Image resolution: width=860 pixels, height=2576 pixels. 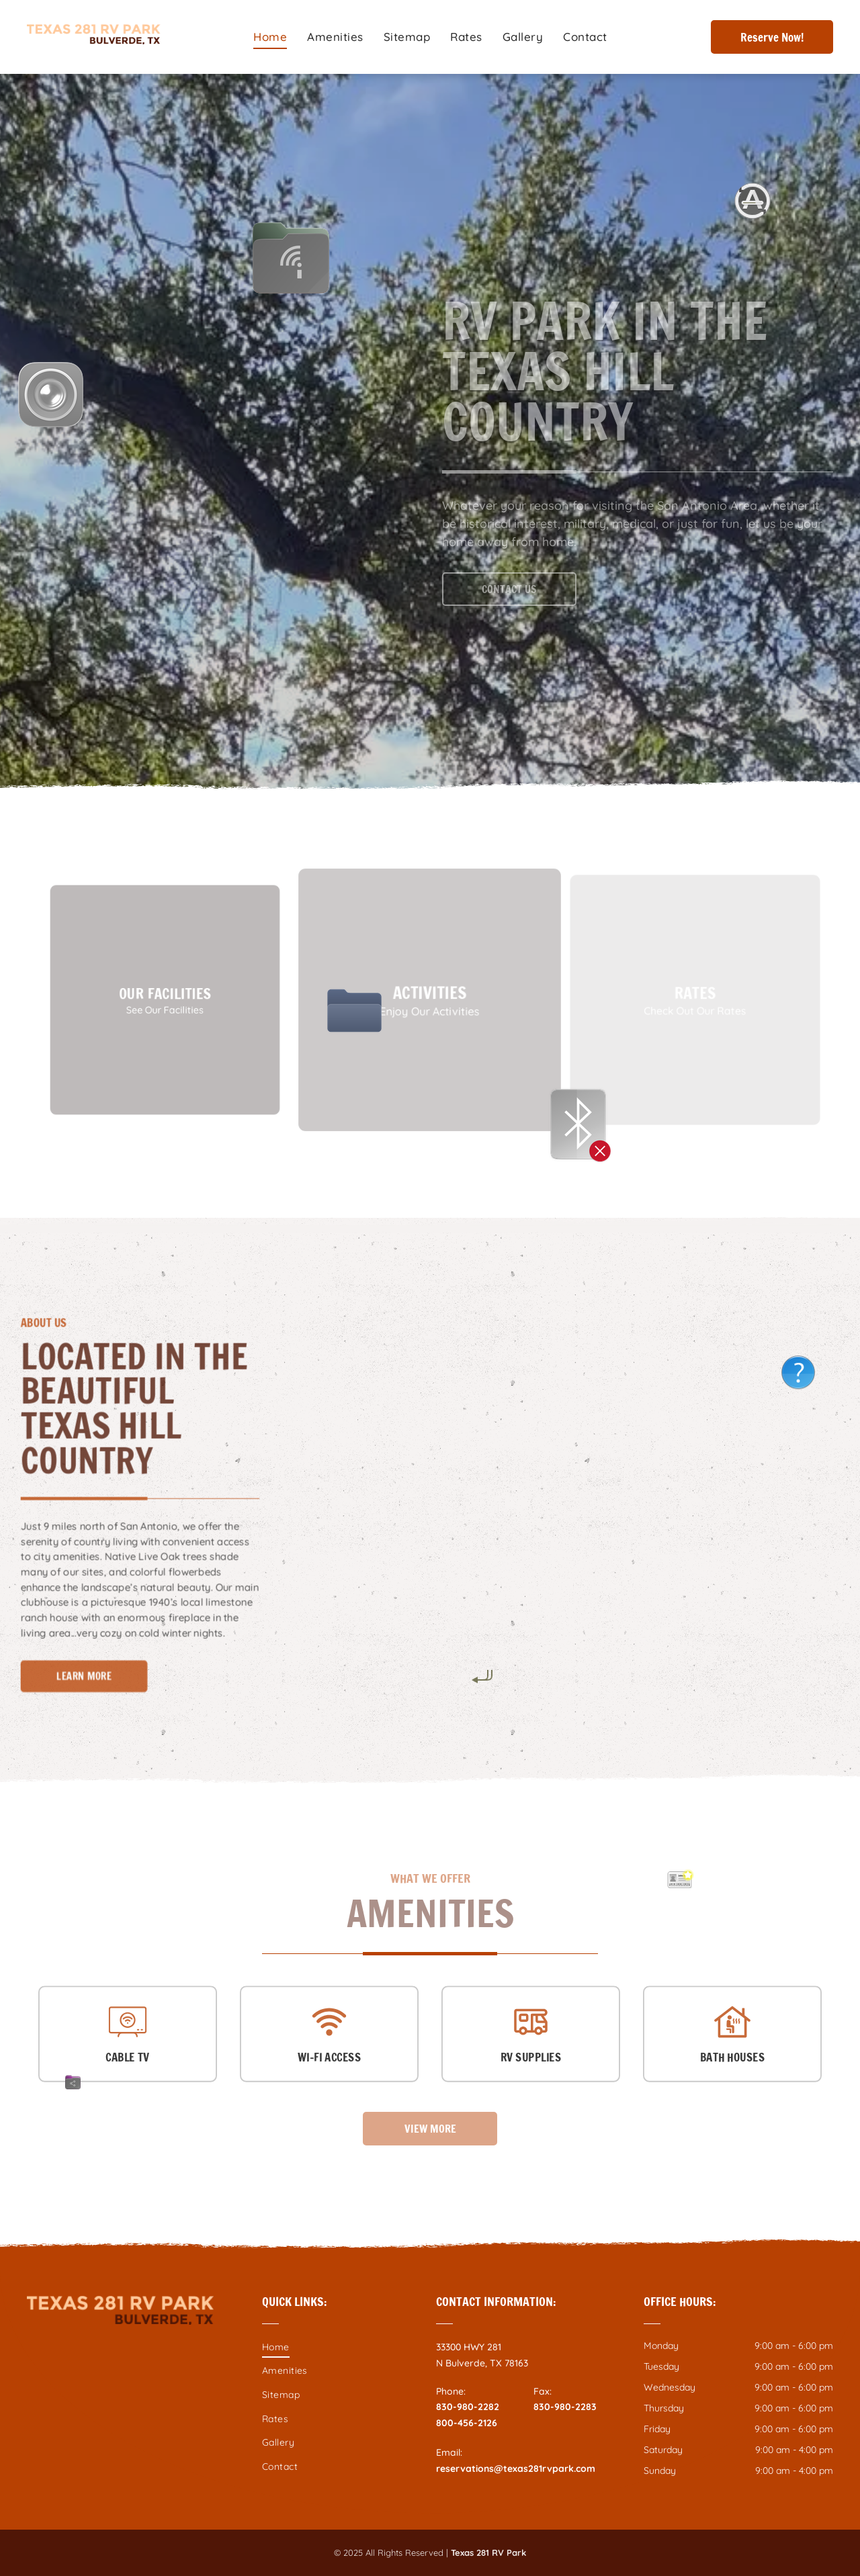 I want to click on access help documentation or support, so click(x=798, y=1372).